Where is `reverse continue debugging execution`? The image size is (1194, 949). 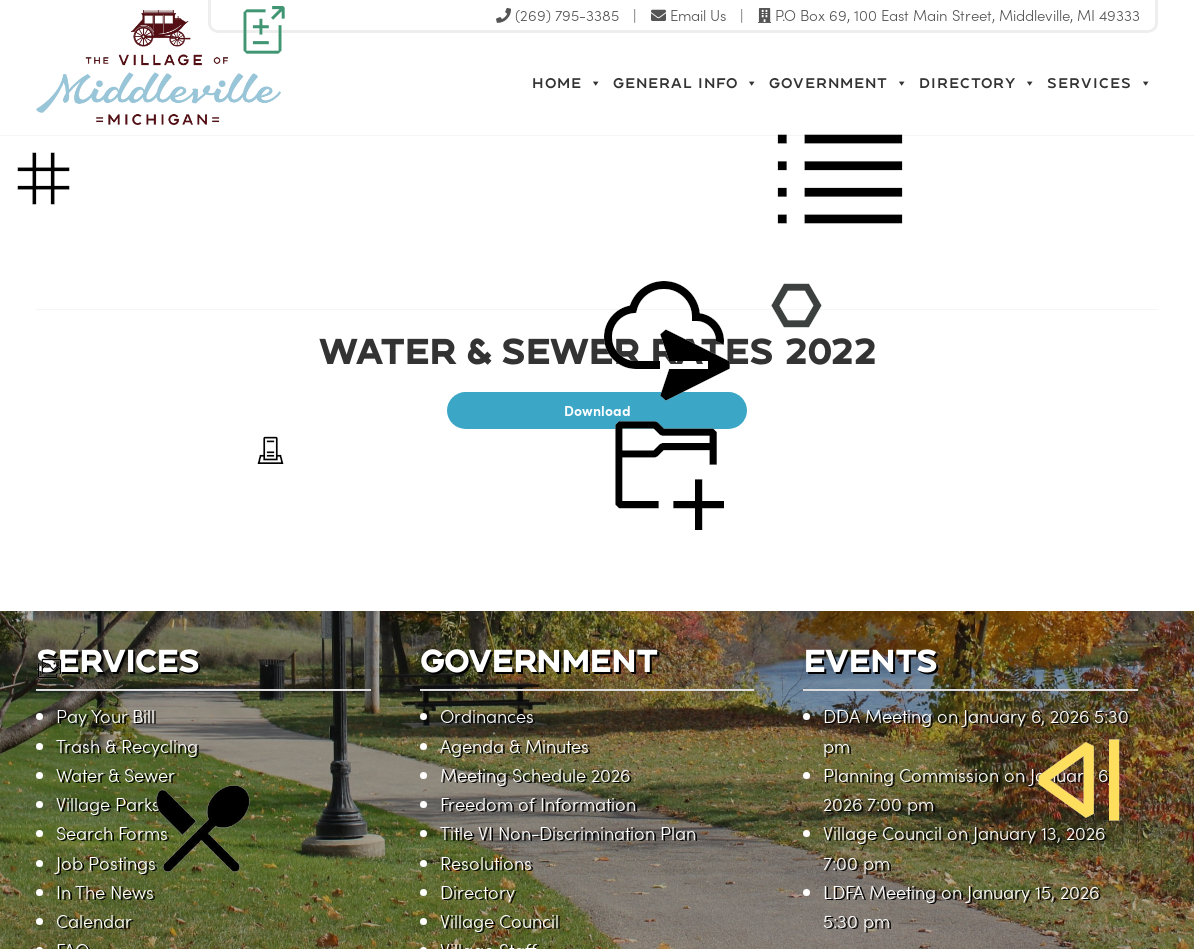
reverse continue debugging execution is located at coordinates (1082, 780).